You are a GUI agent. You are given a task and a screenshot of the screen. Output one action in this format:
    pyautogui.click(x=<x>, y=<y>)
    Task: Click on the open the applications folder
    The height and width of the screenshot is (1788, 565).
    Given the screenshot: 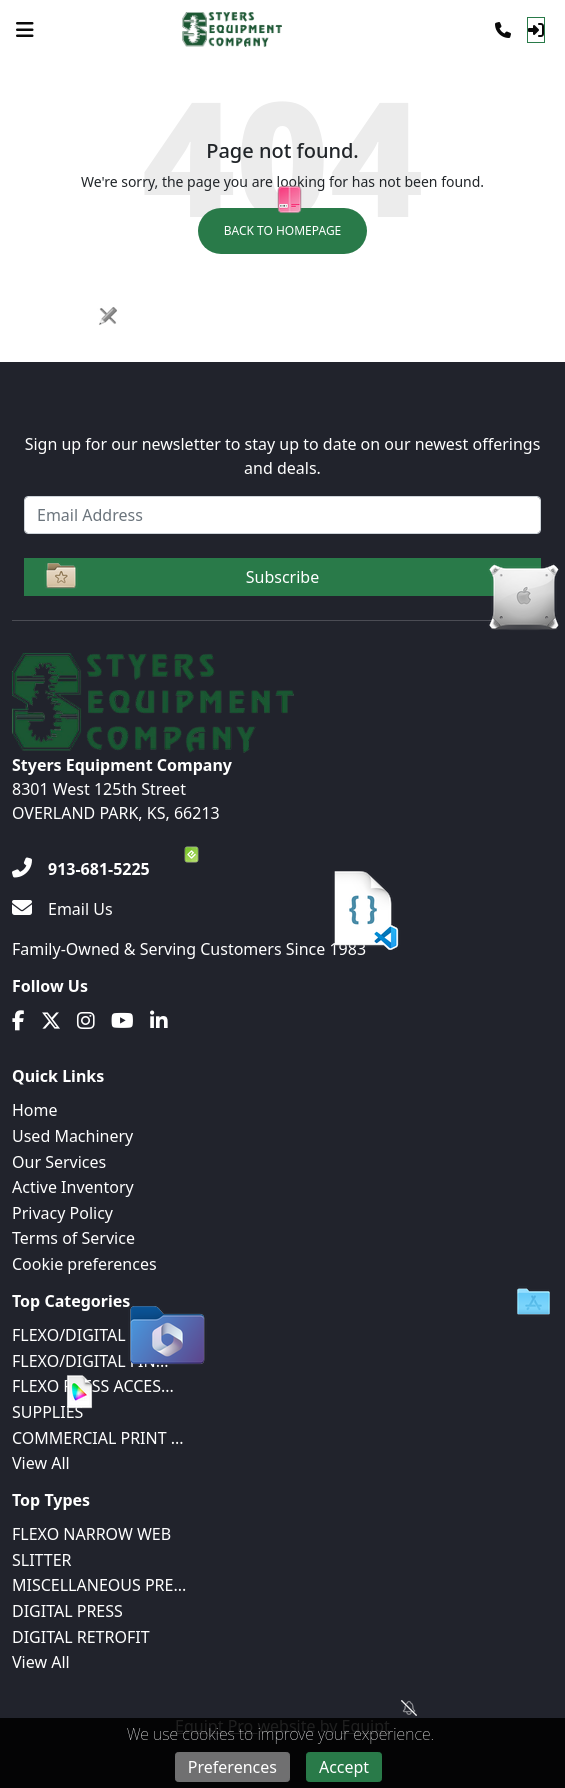 What is the action you would take?
    pyautogui.click(x=533, y=1301)
    